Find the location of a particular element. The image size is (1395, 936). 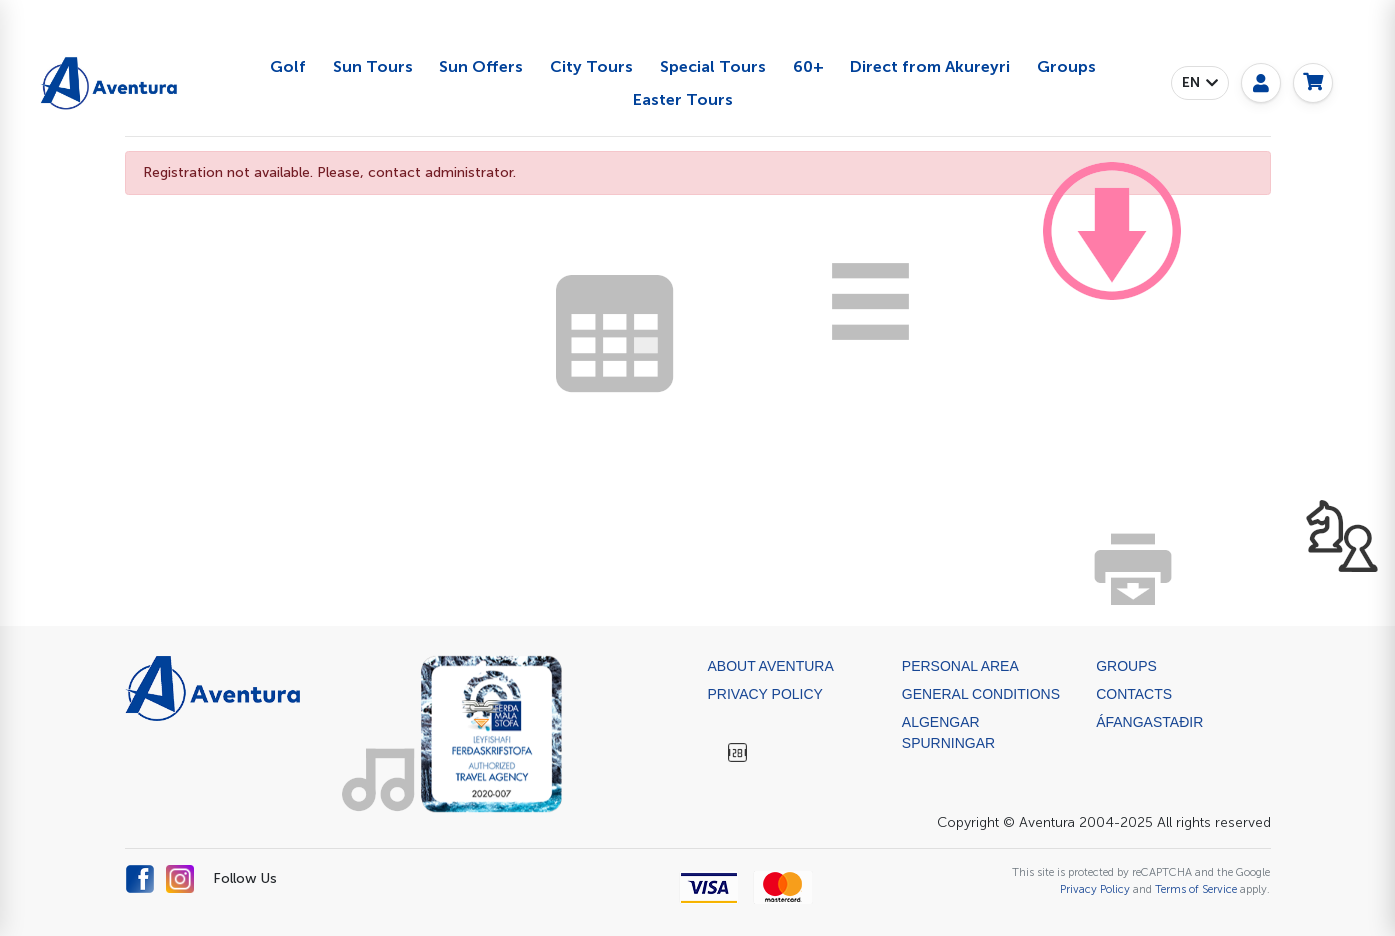

open chess game application is located at coordinates (1342, 536).